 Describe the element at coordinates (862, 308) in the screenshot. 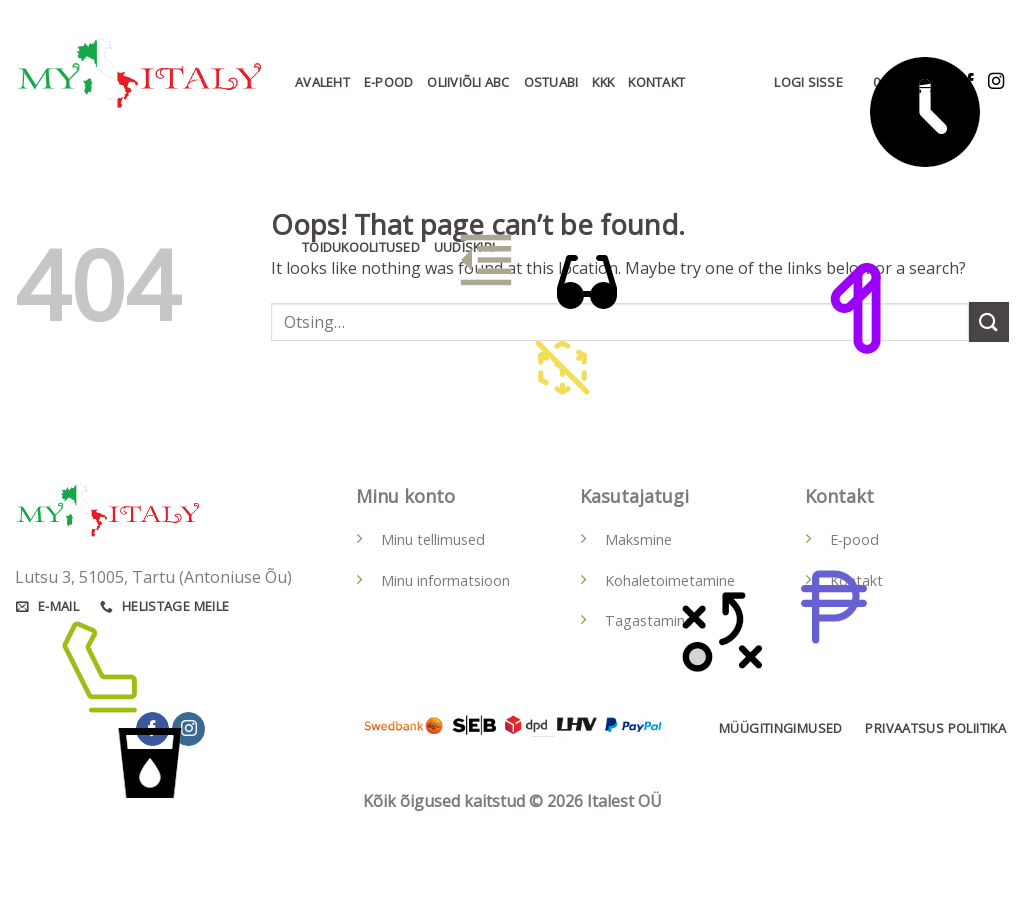

I see `access google one subscription settings` at that location.